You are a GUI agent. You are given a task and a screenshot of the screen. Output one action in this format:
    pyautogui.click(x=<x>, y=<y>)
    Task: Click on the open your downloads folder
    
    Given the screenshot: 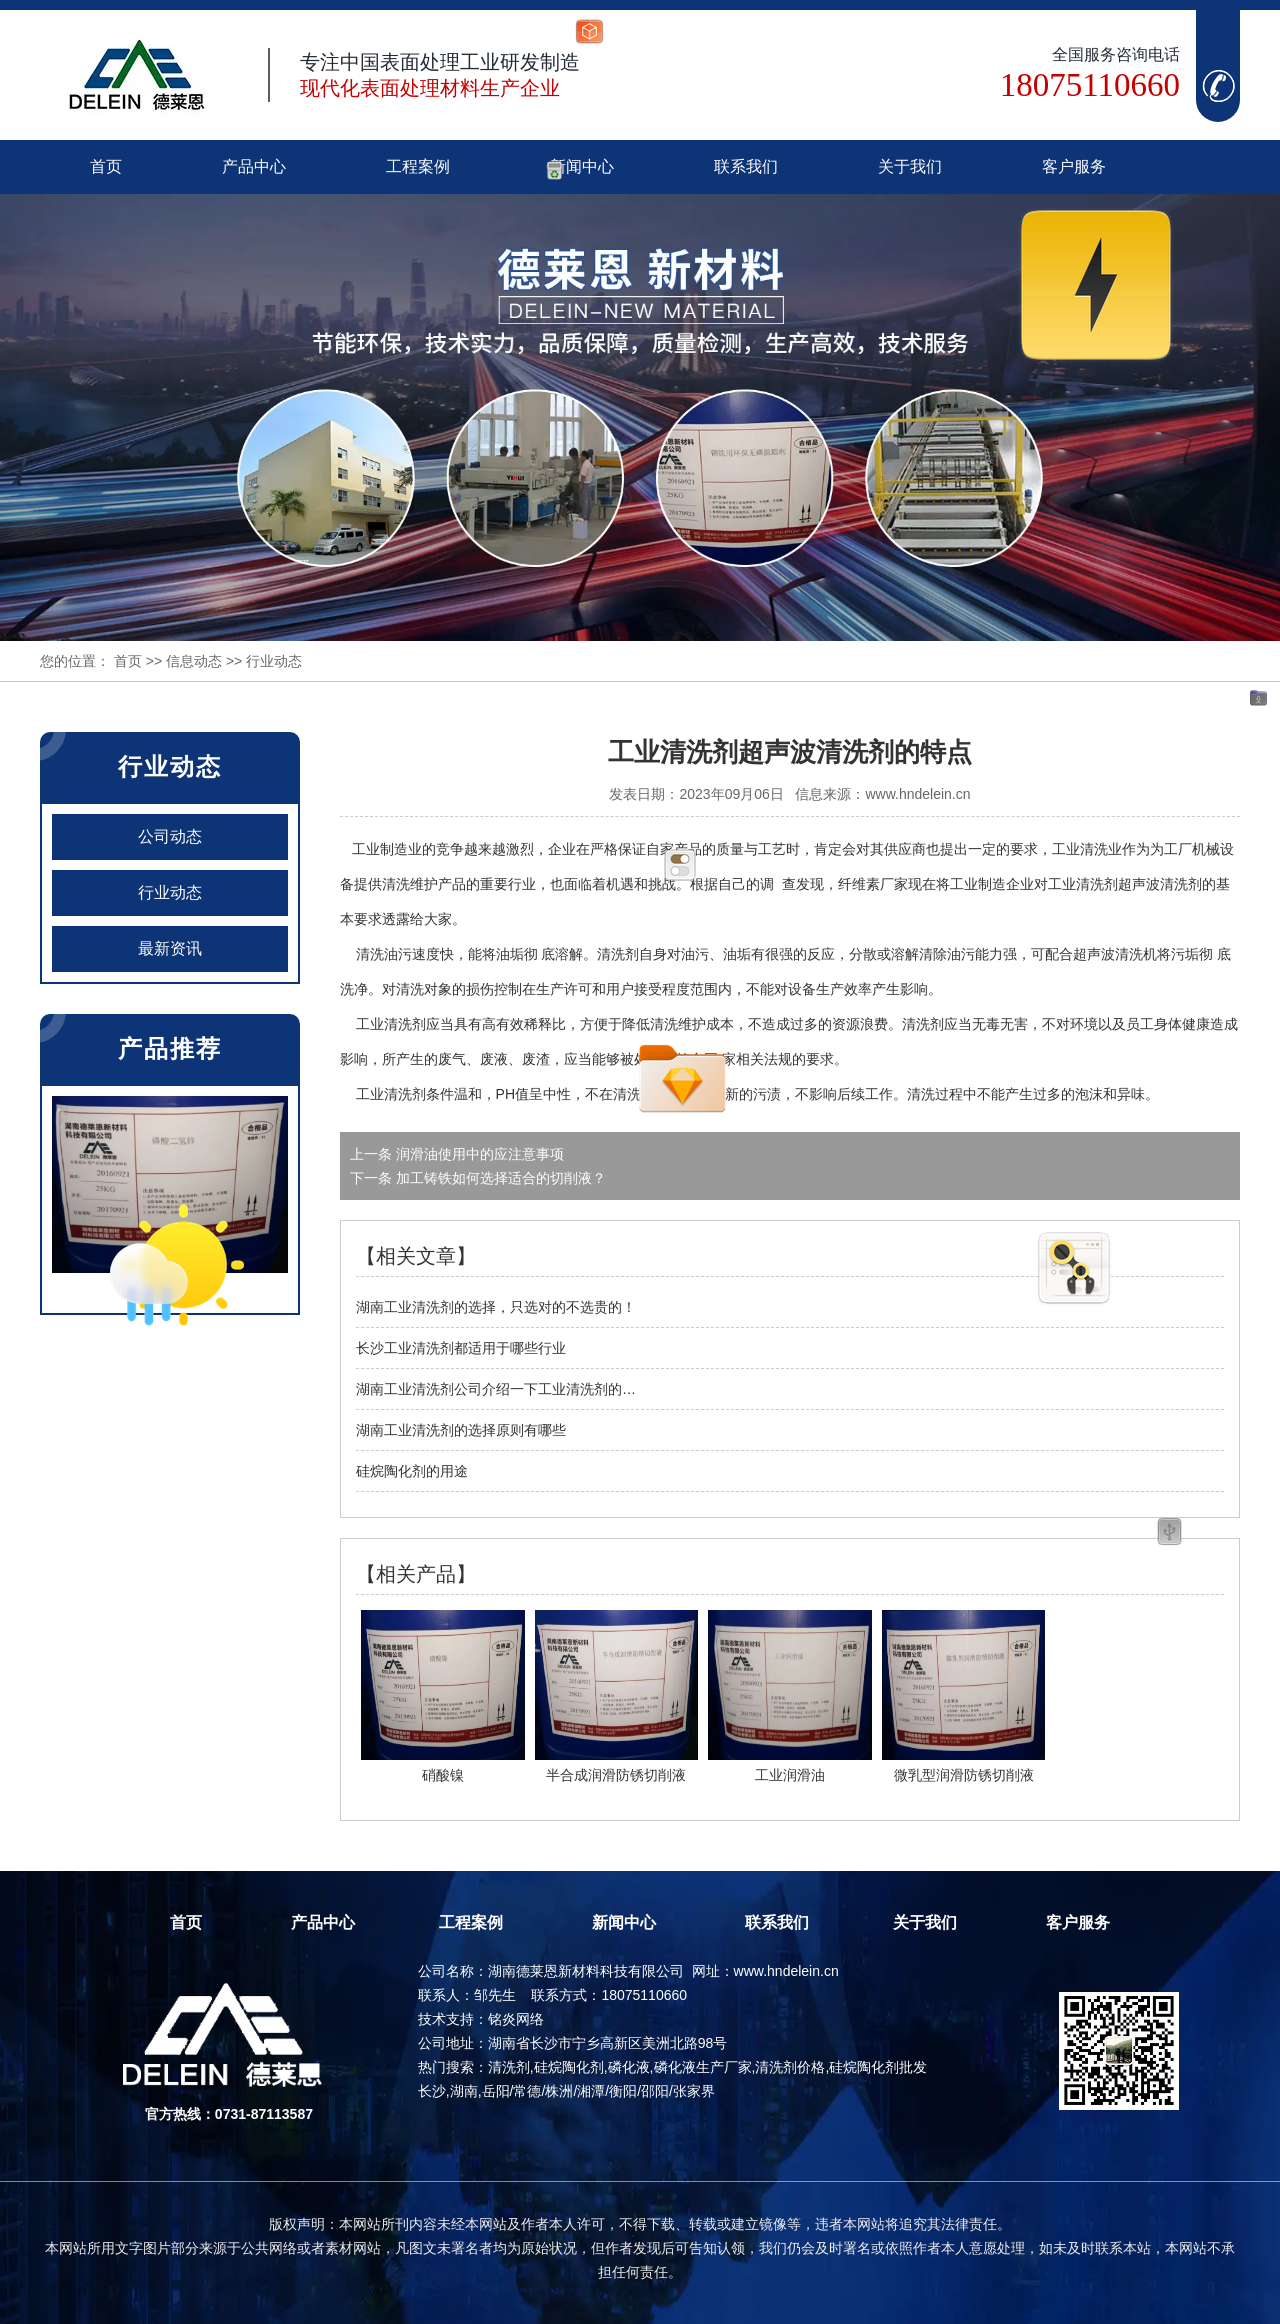 What is the action you would take?
    pyautogui.click(x=1258, y=697)
    